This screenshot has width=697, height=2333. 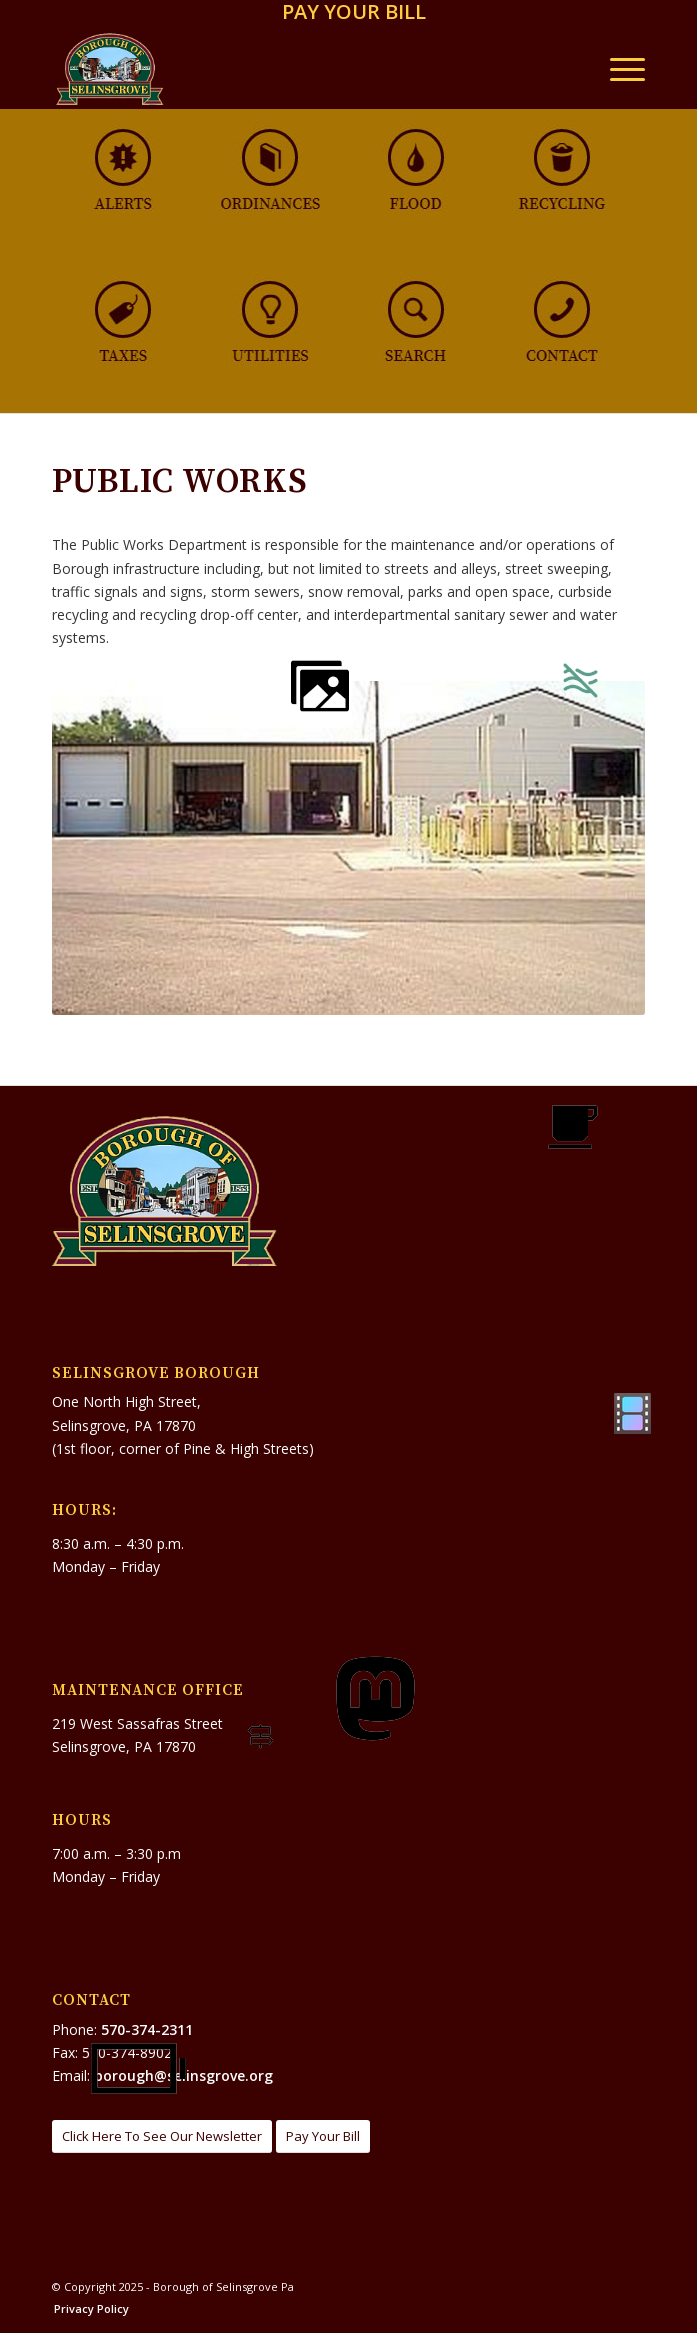 What do you see at coordinates (580, 680) in the screenshot?
I see `disable water ripple effect` at bounding box center [580, 680].